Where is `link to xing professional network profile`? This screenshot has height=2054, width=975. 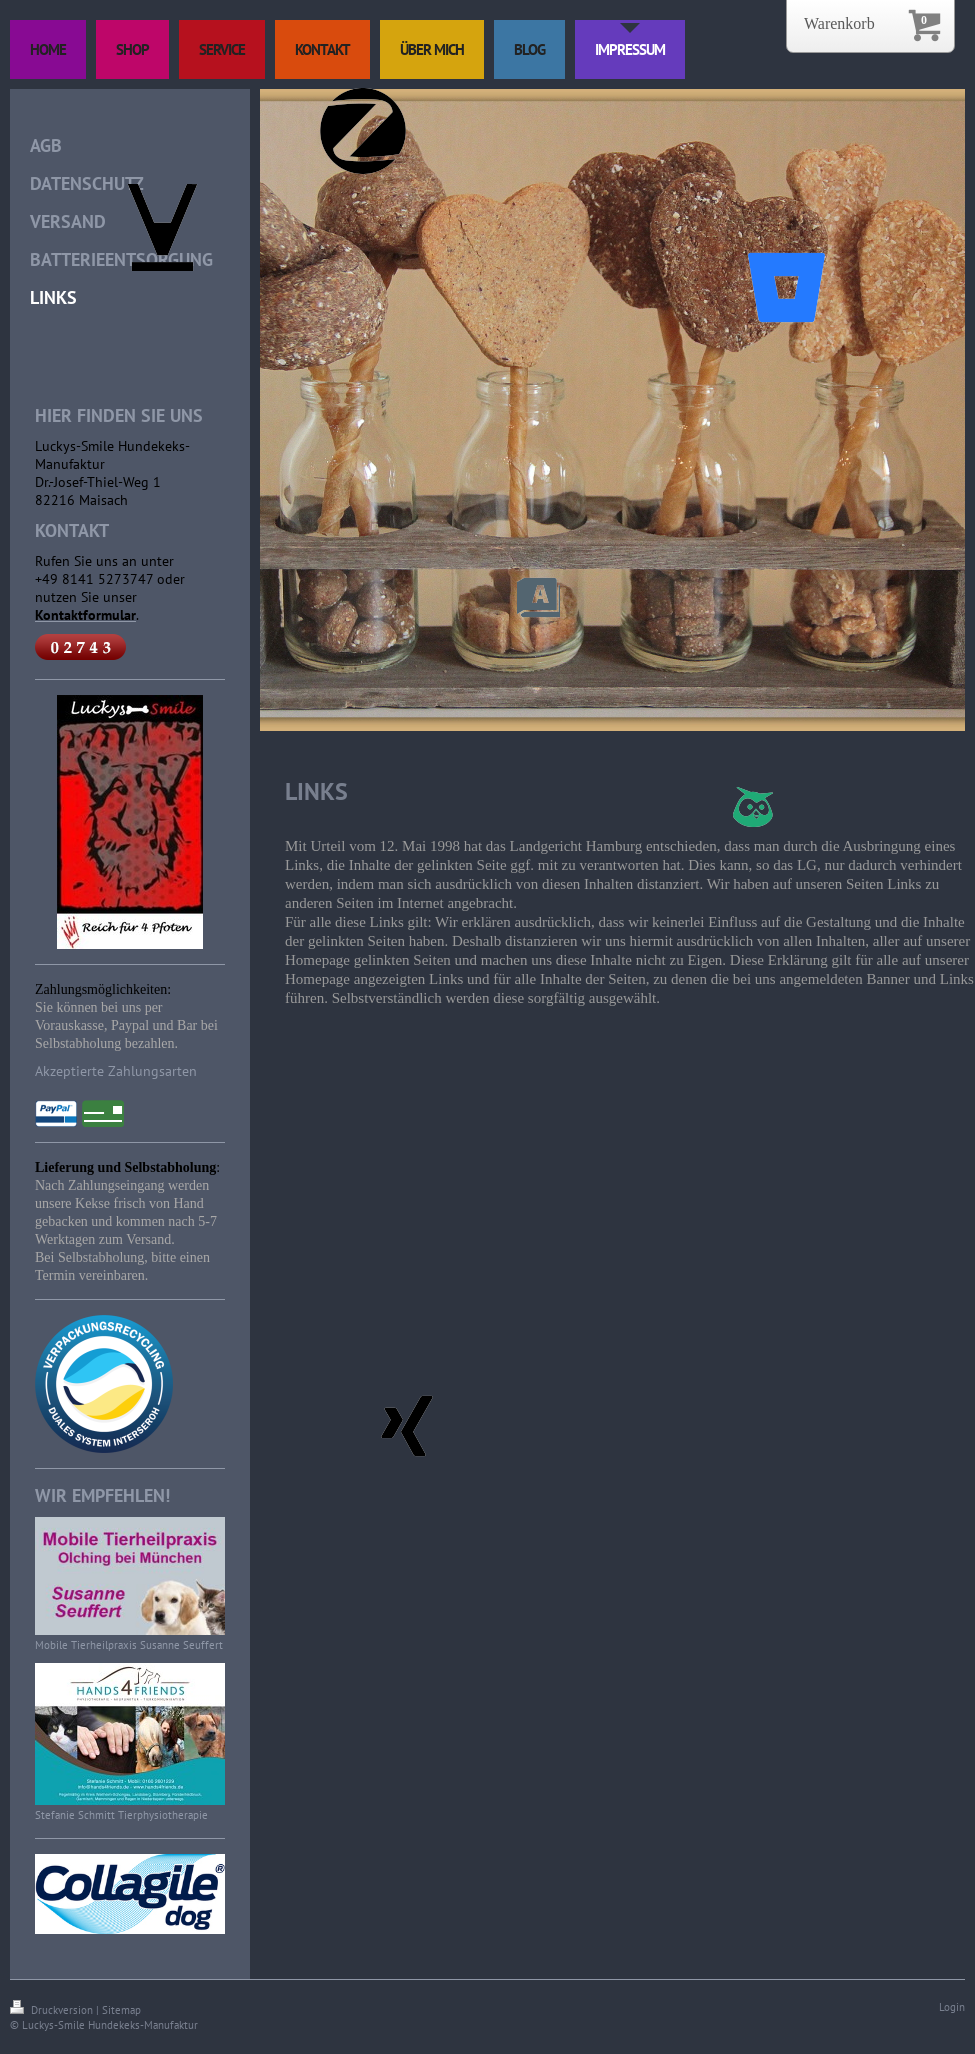 link to xing professional network profile is located at coordinates (407, 1426).